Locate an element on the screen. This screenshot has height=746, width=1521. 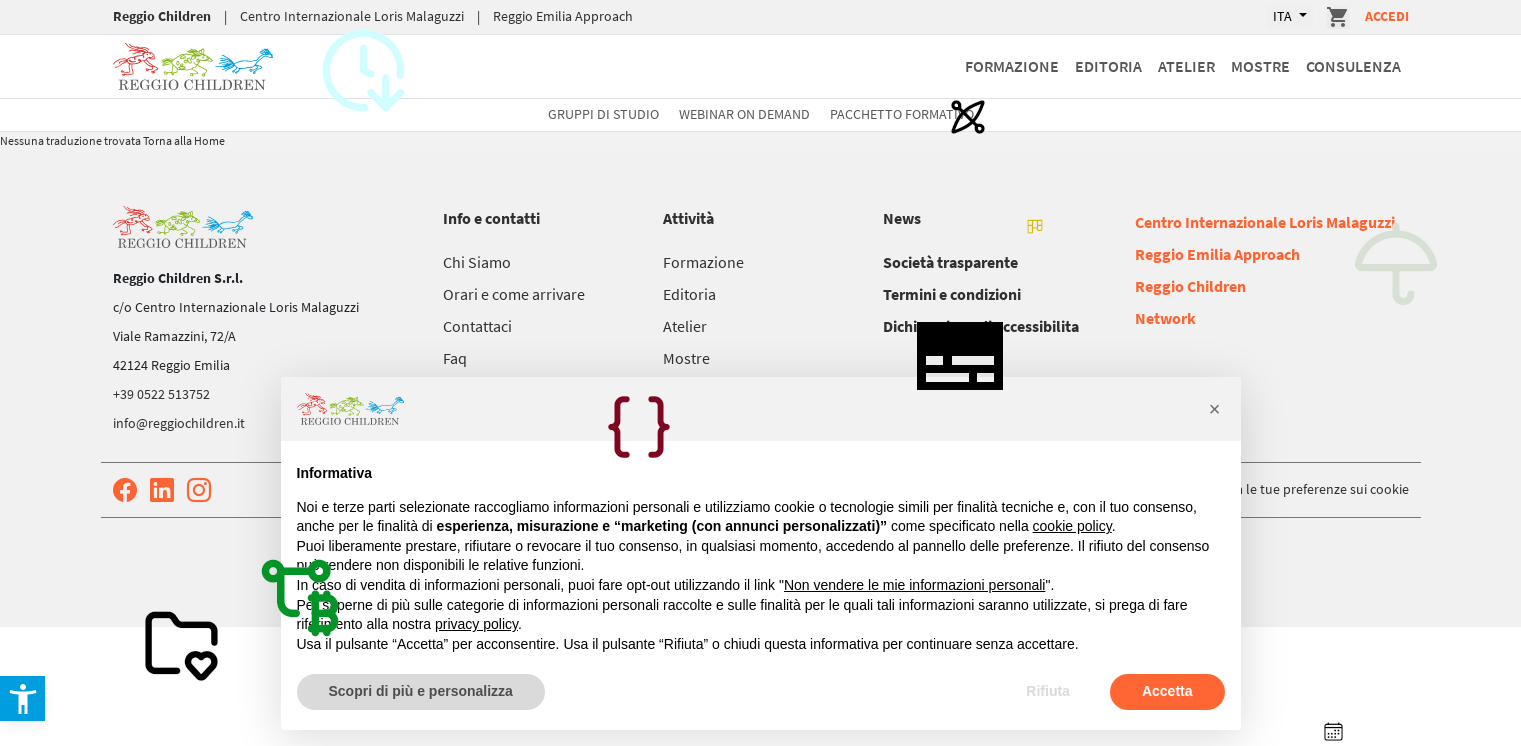
open kanban board view is located at coordinates (1035, 226).